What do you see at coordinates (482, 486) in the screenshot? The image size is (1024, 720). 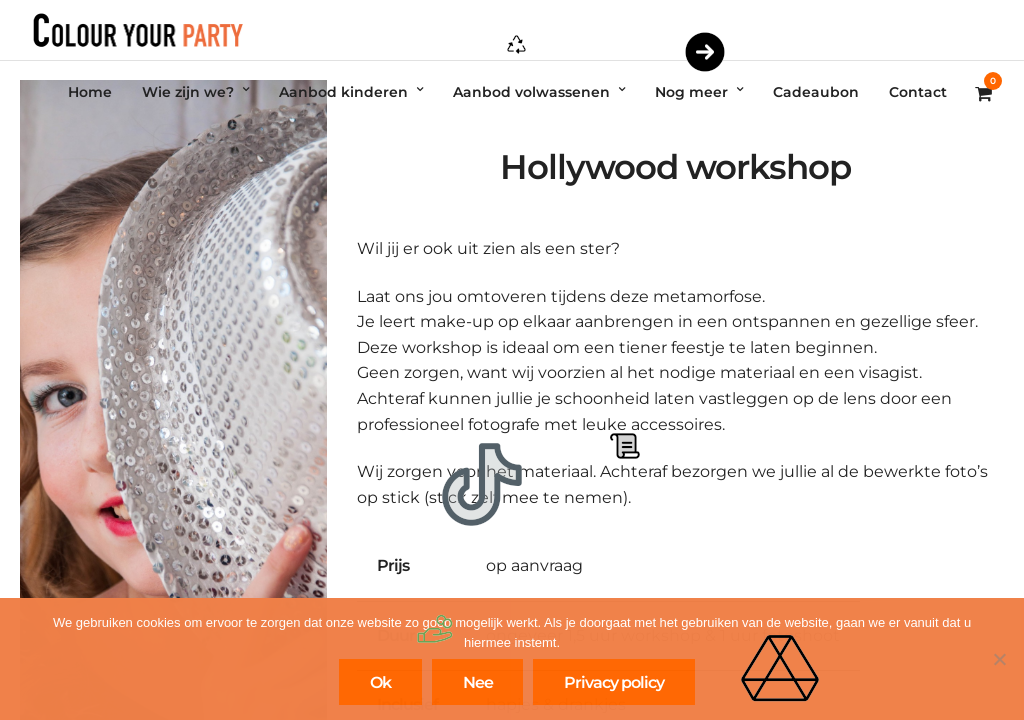 I see `open TikTok app` at bounding box center [482, 486].